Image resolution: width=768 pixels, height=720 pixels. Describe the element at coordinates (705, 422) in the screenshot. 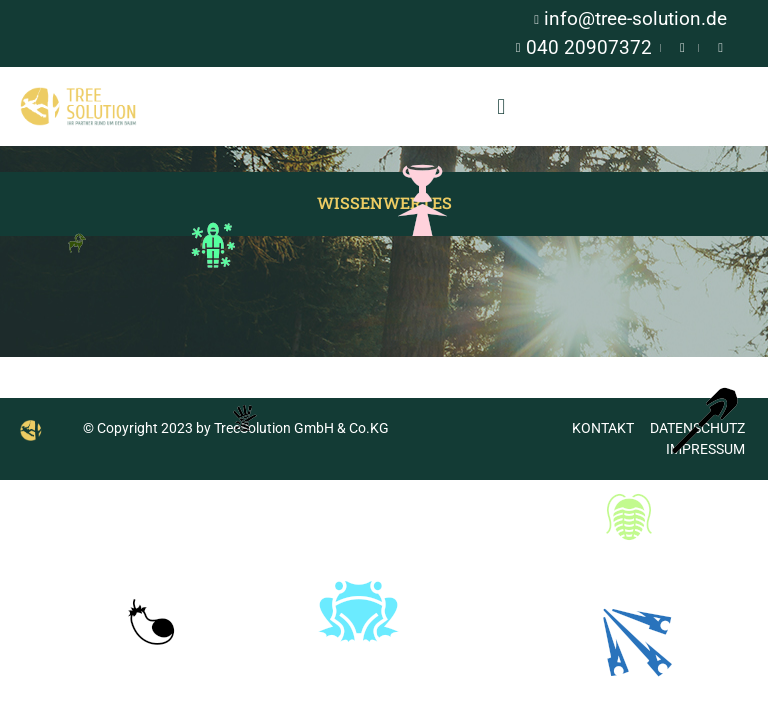

I see `equip digging or excavation tool` at that location.